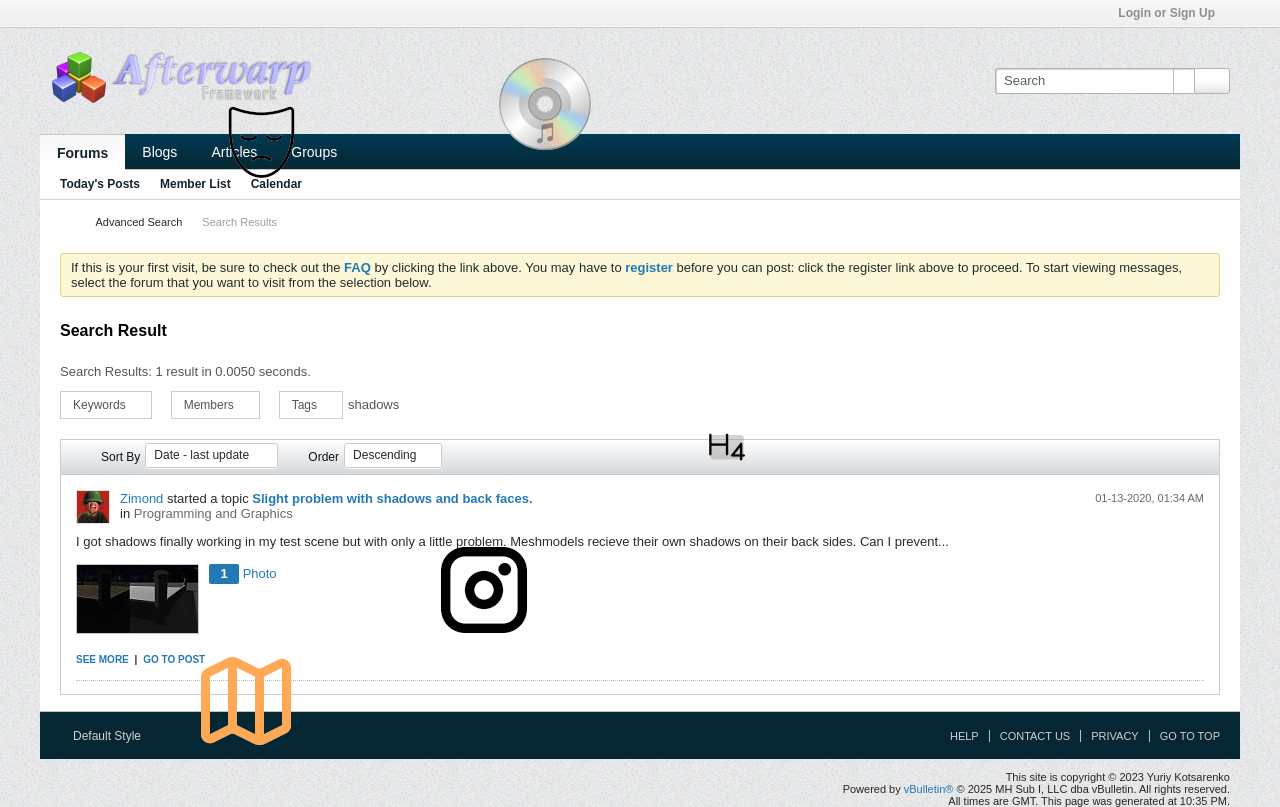 Image resolution: width=1280 pixels, height=807 pixels. What do you see at coordinates (724, 446) in the screenshot?
I see `format text as heading level 4` at bounding box center [724, 446].